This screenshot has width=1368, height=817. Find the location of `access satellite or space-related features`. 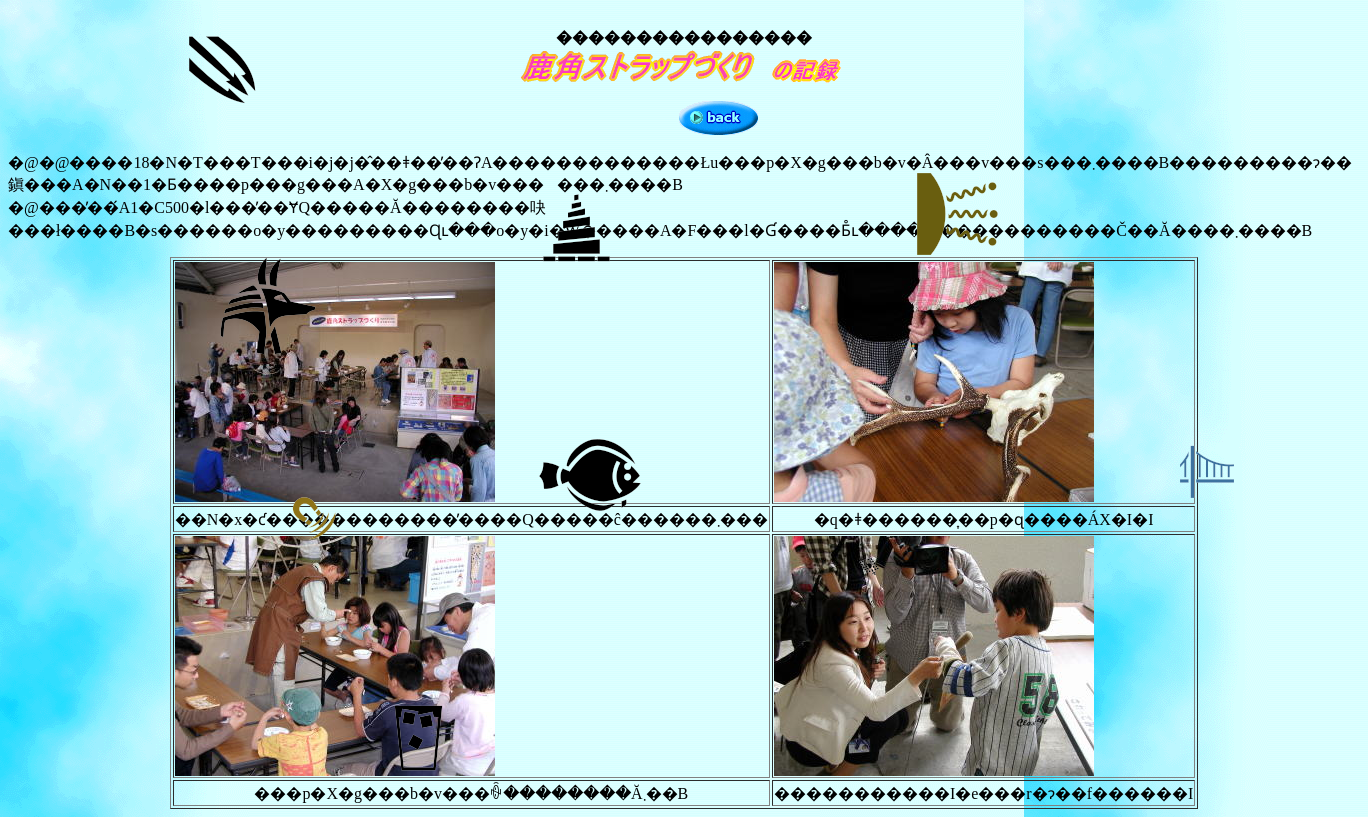

access satellite or space-related features is located at coordinates (869, 567).